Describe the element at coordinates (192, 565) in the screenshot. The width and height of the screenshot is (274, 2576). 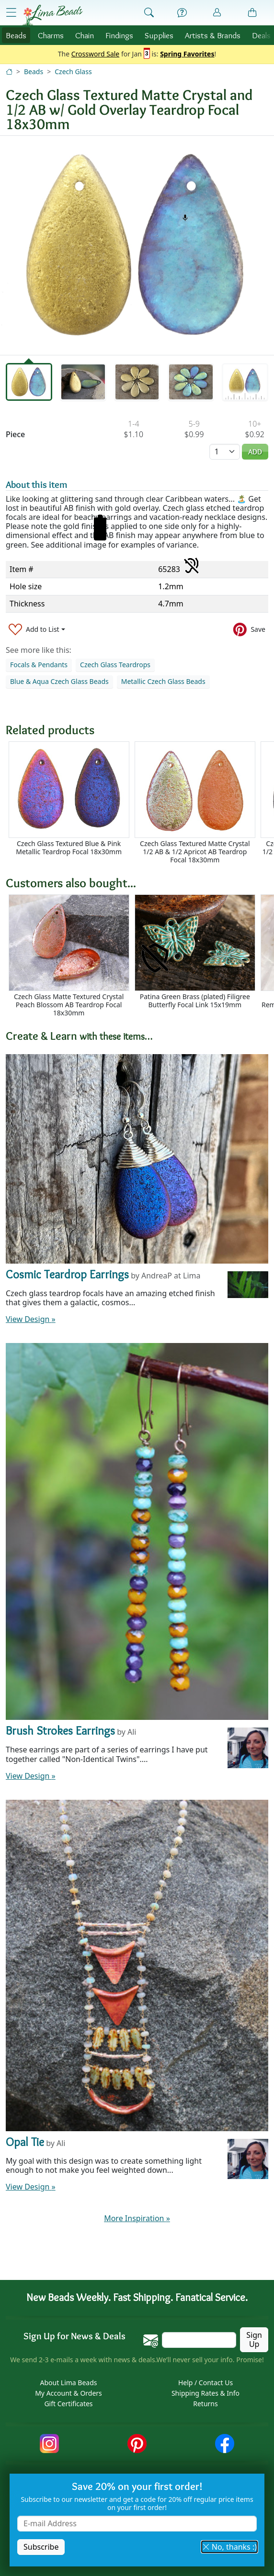
I see `indicates hearing accessibility features are disabled` at that location.